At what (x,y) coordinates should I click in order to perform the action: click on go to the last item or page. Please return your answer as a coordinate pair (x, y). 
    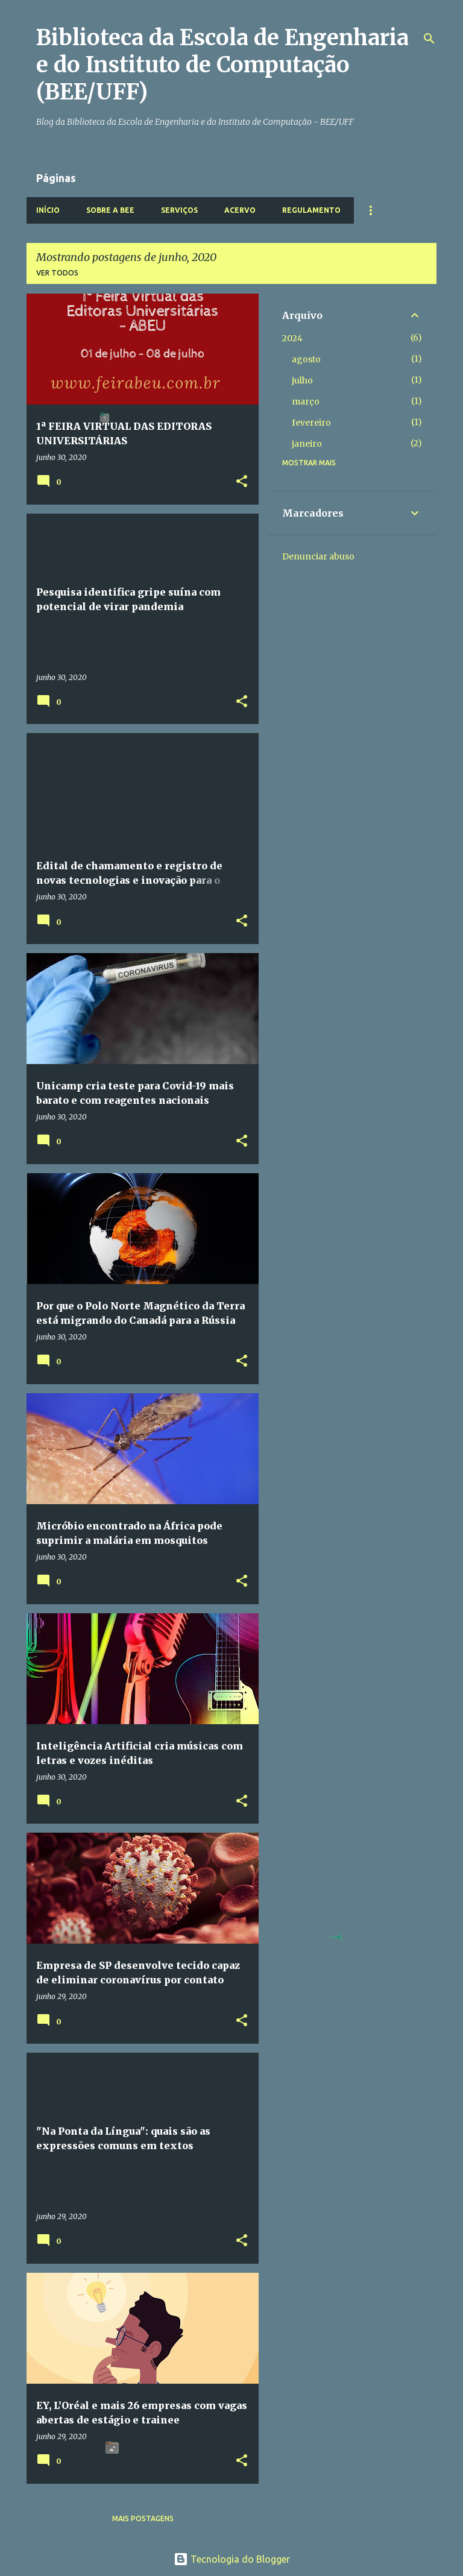
    Looking at the image, I should click on (336, 1937).